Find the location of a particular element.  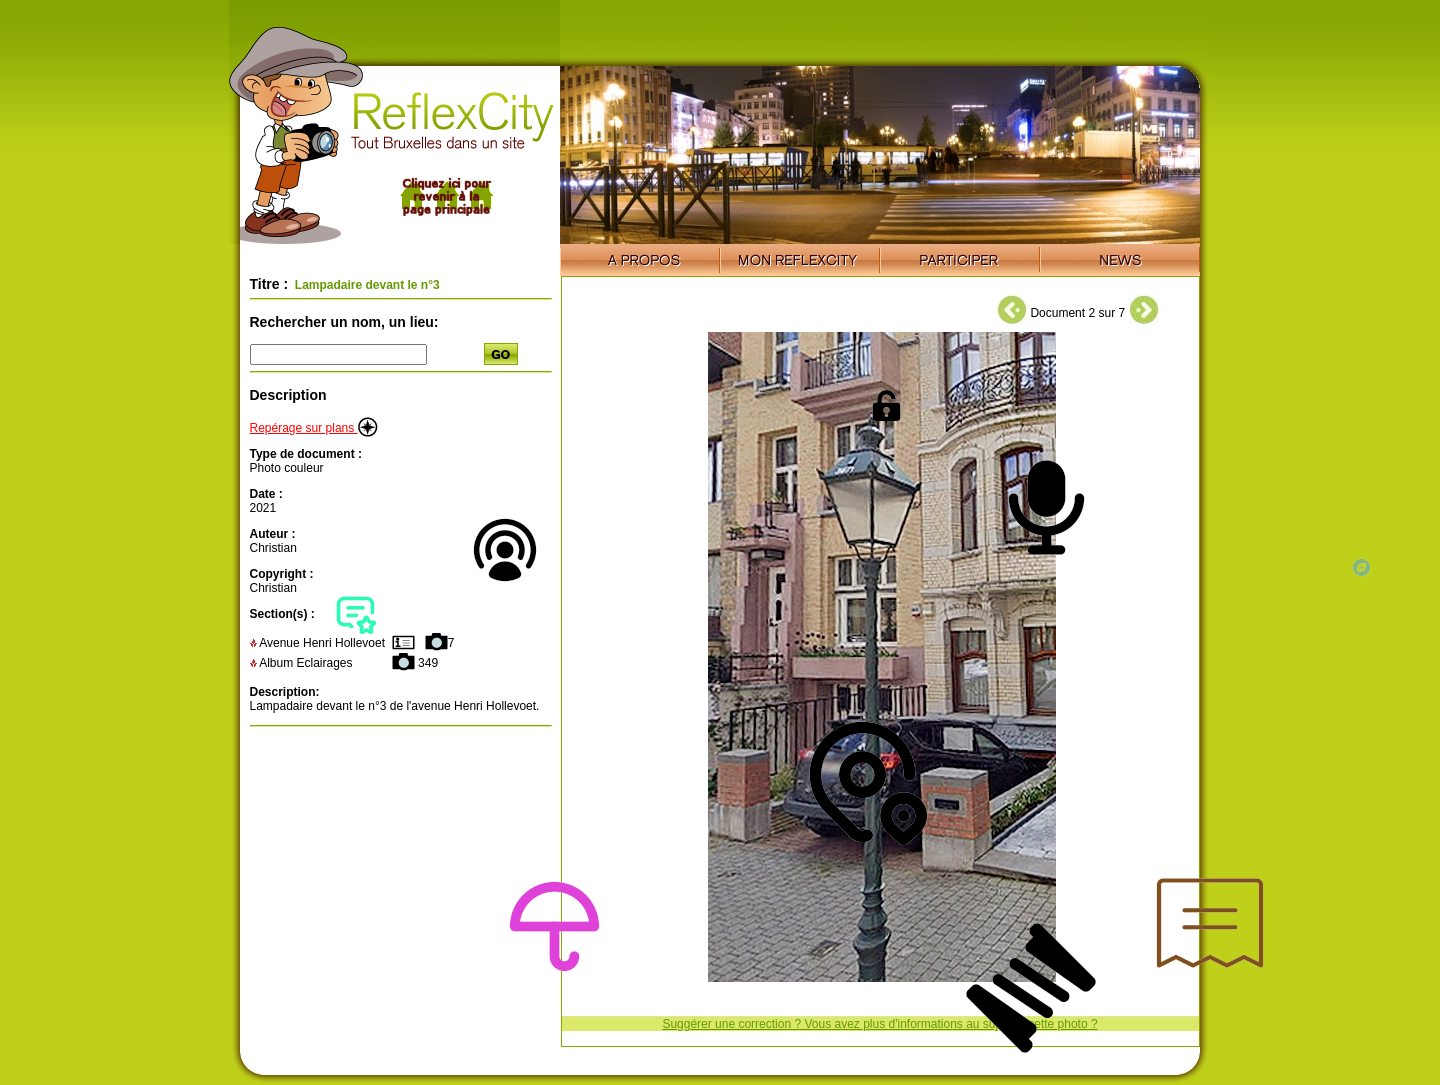

view weather protection or rain forecast is located at coordinates (554, 926).